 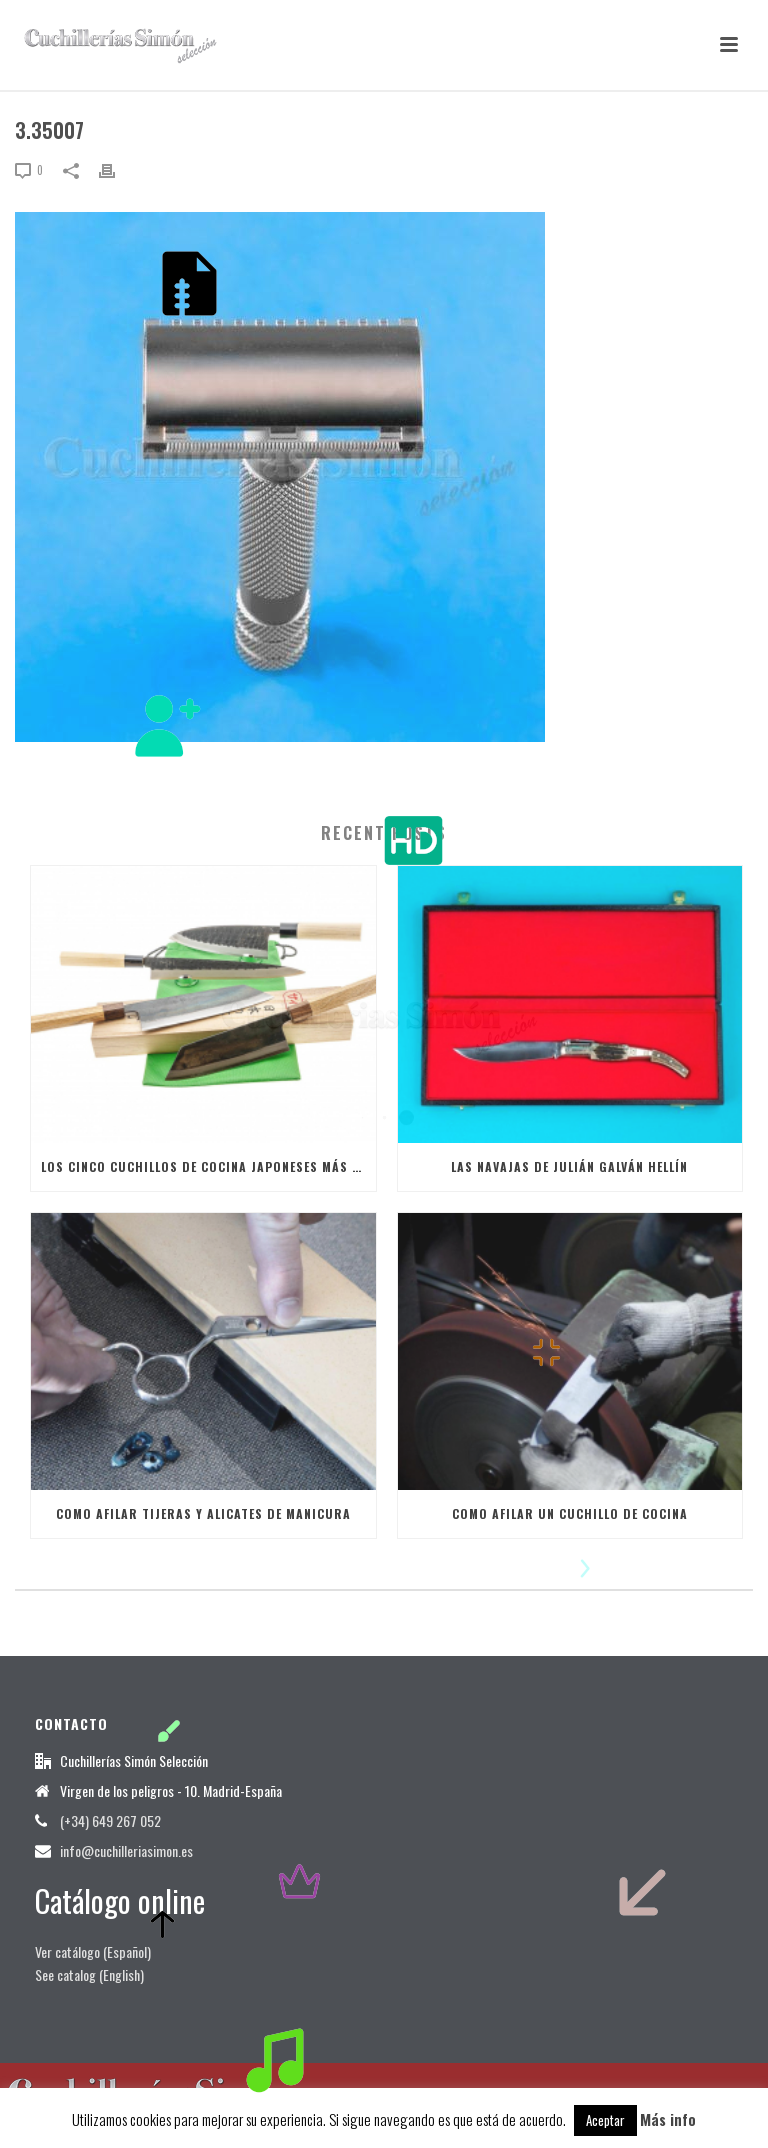 What do you see at coordinates (278, 2060) in the screenshot?
I see `access music library or audio files` at bounding box center [278, 2060].